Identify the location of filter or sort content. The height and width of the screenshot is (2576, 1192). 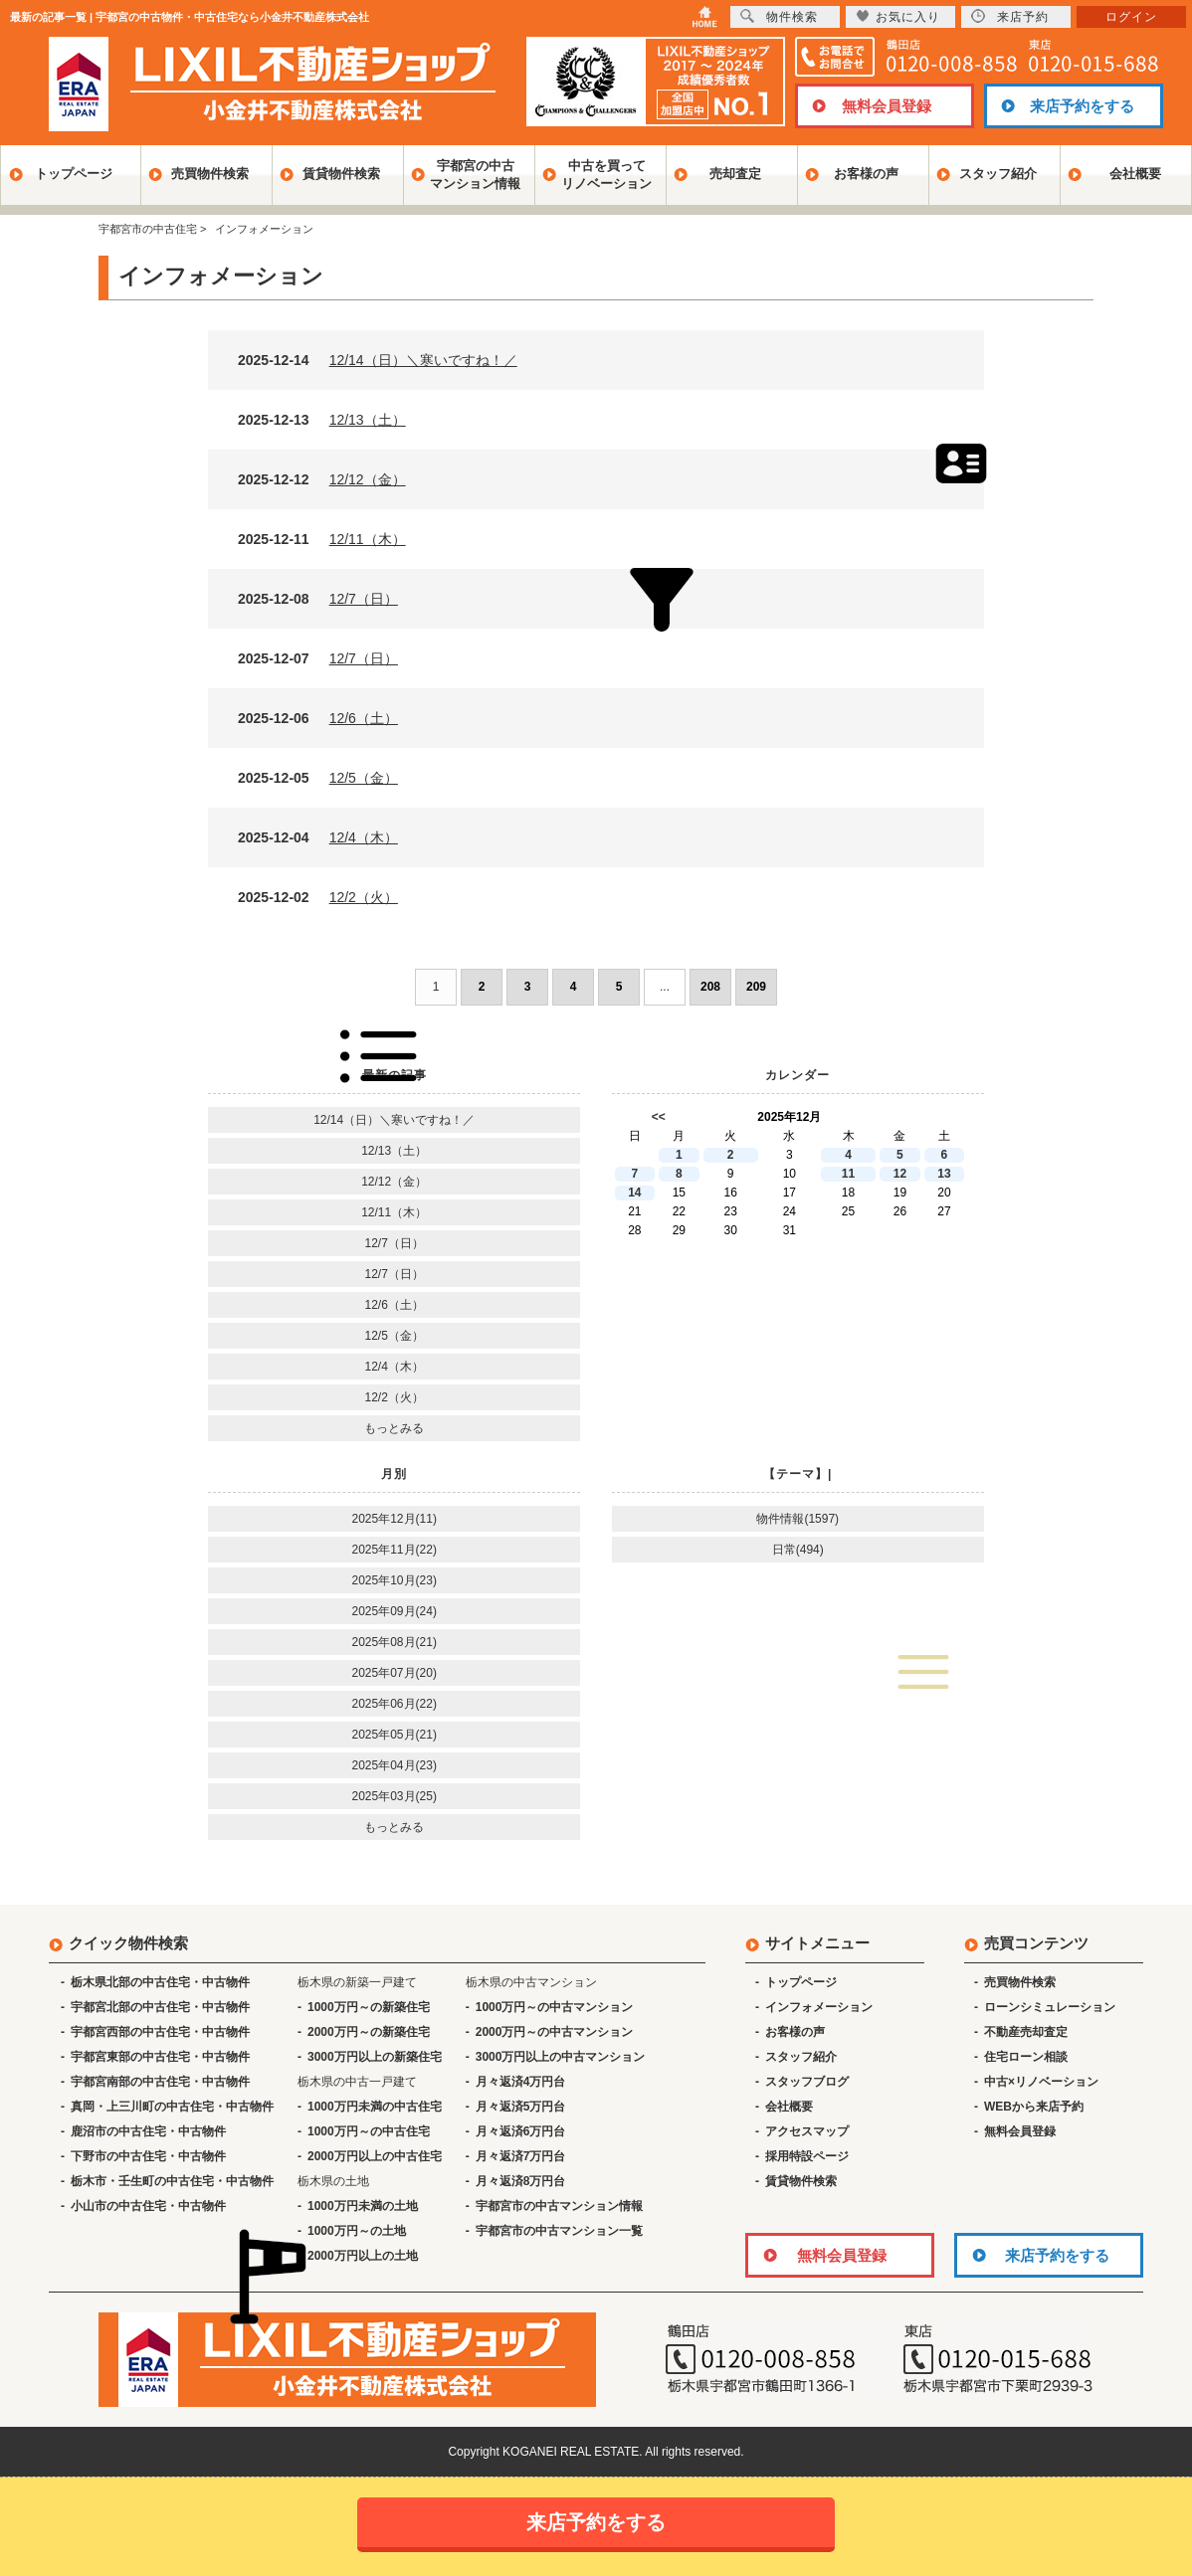
(662, 600).